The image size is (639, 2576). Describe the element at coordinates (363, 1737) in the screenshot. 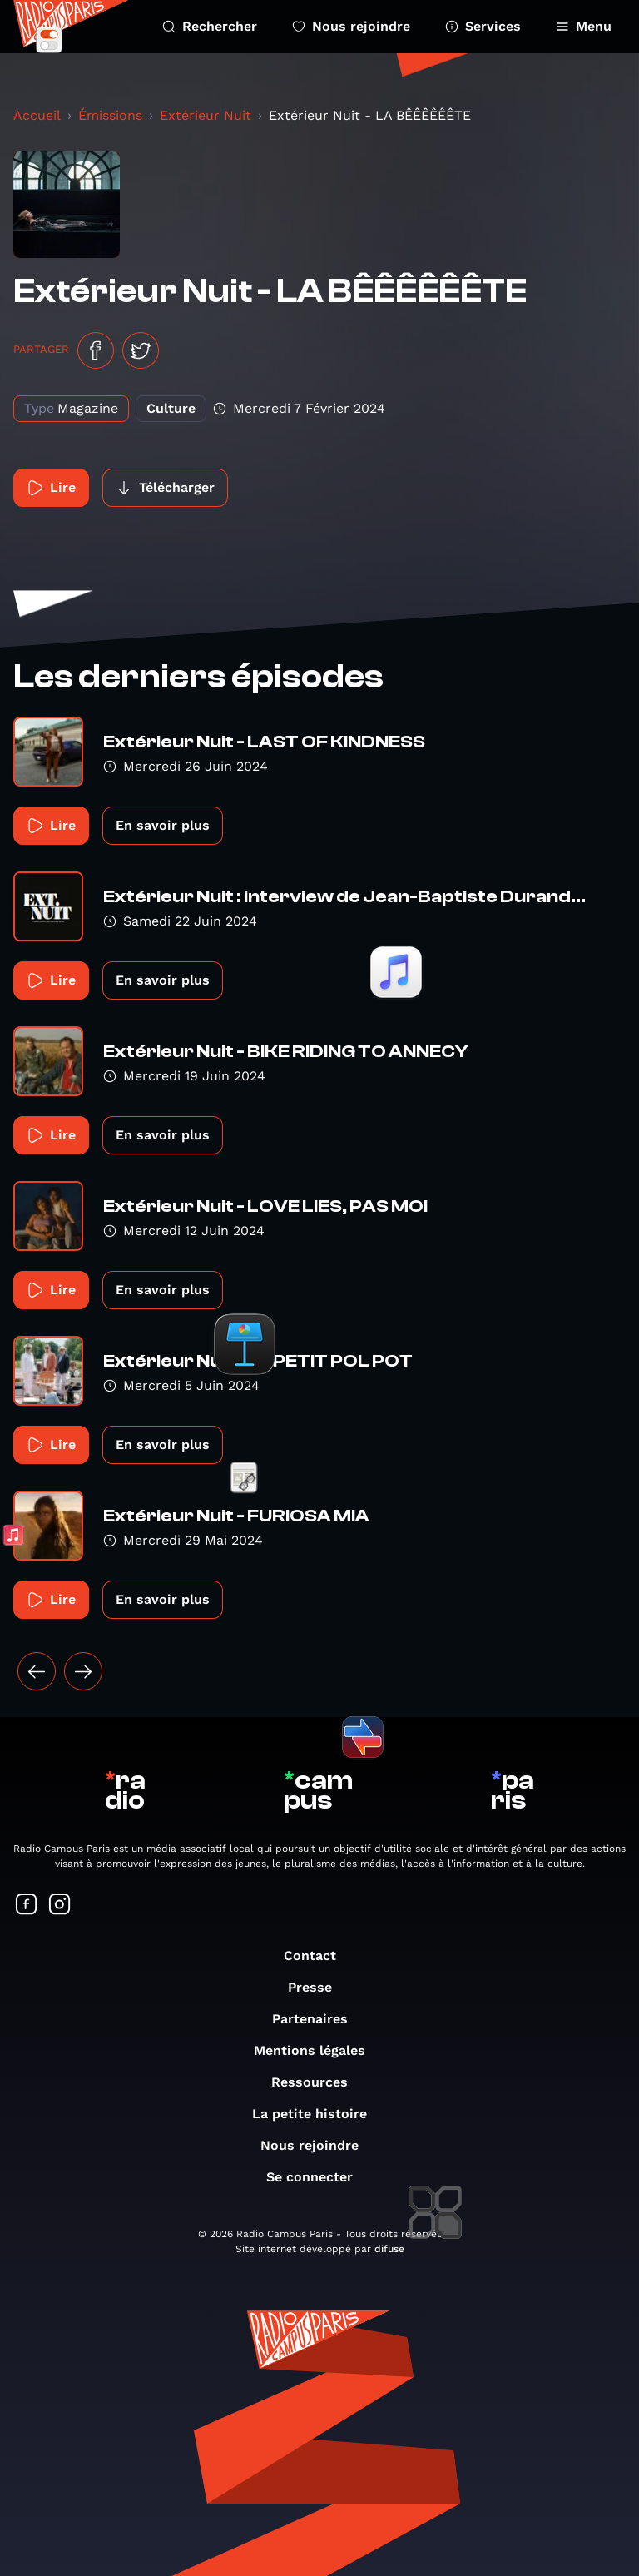

I see `open escambo currency or unit converter app` at that location.